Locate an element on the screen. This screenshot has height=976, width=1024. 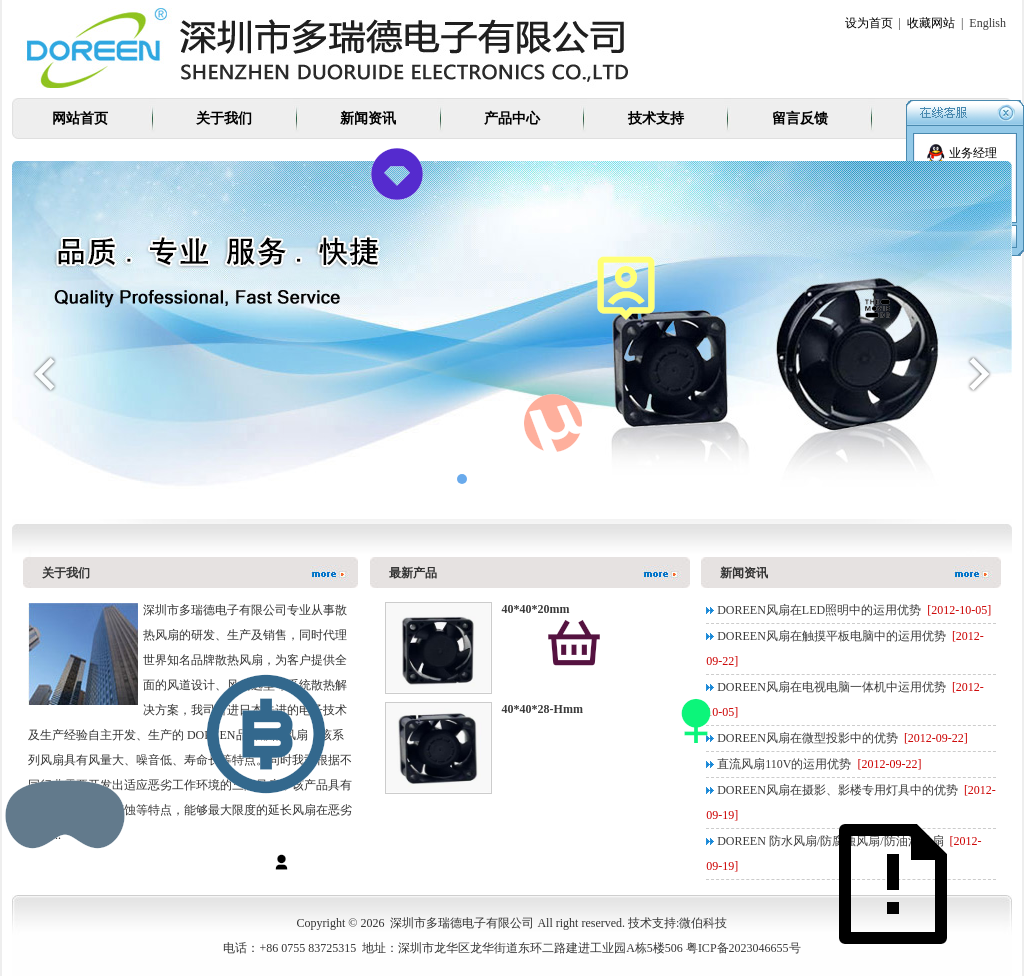
indicates female or women's option is located at coordinates (696, 720).